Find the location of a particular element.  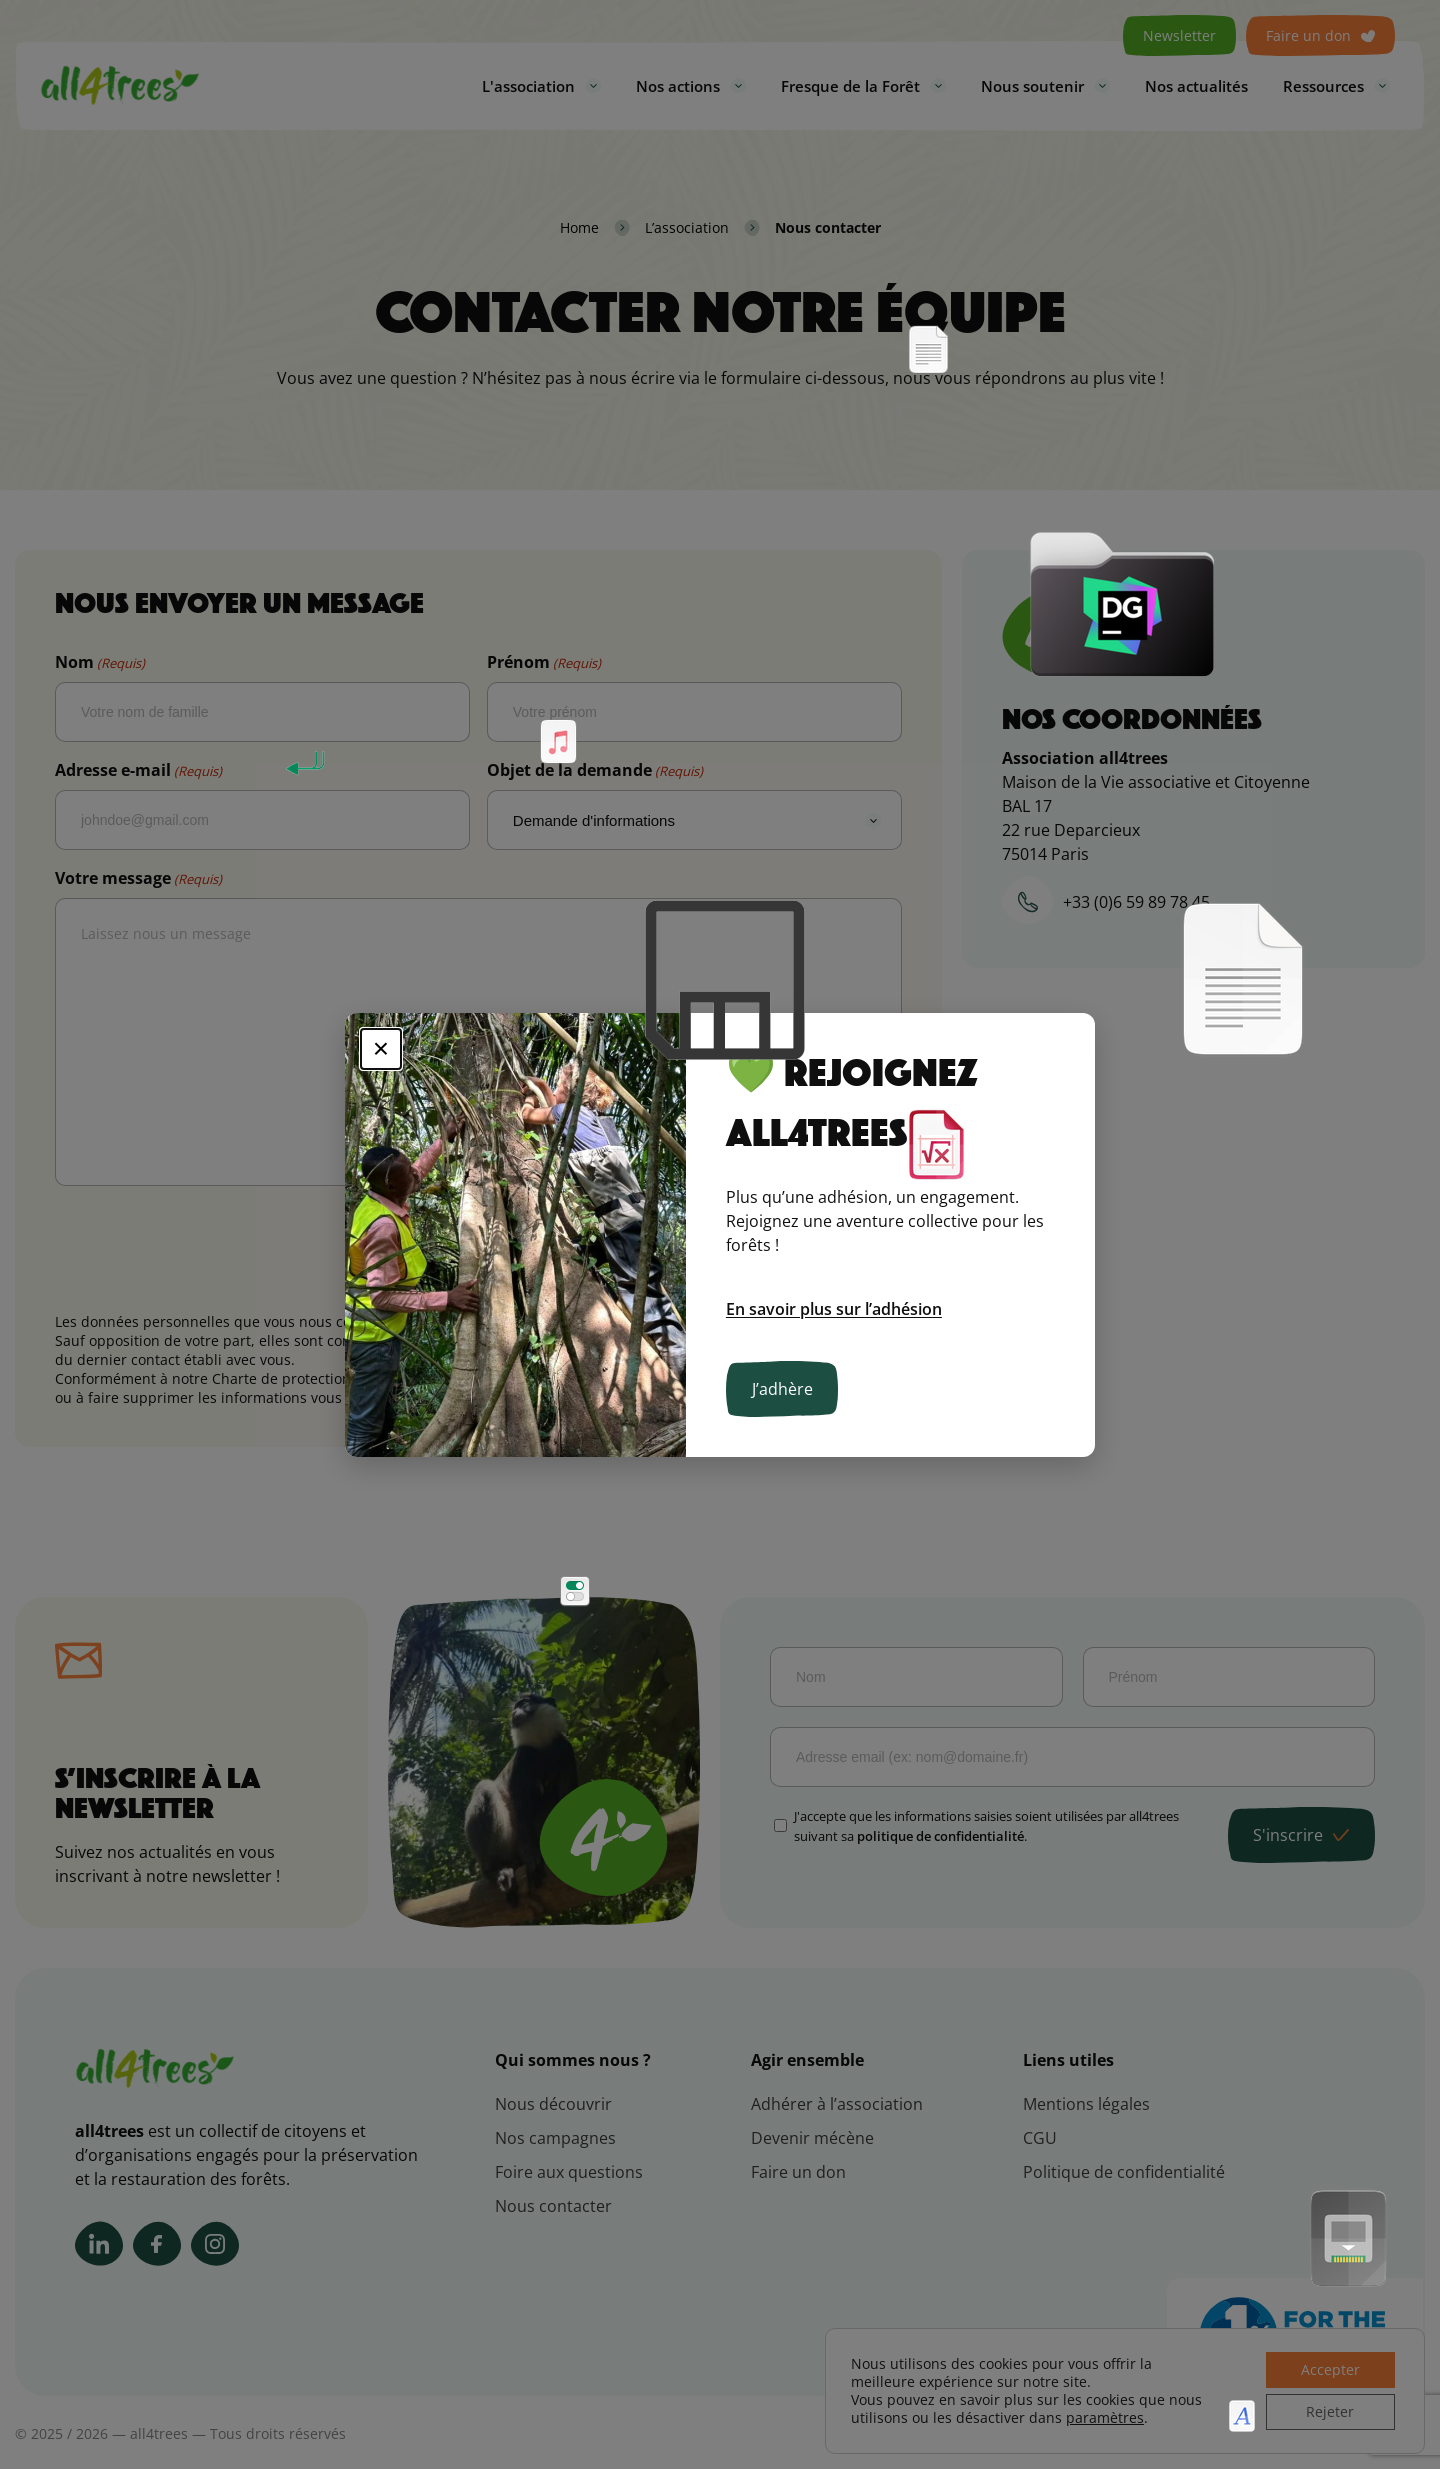

a plain text file is located at coordinates (928, 349).